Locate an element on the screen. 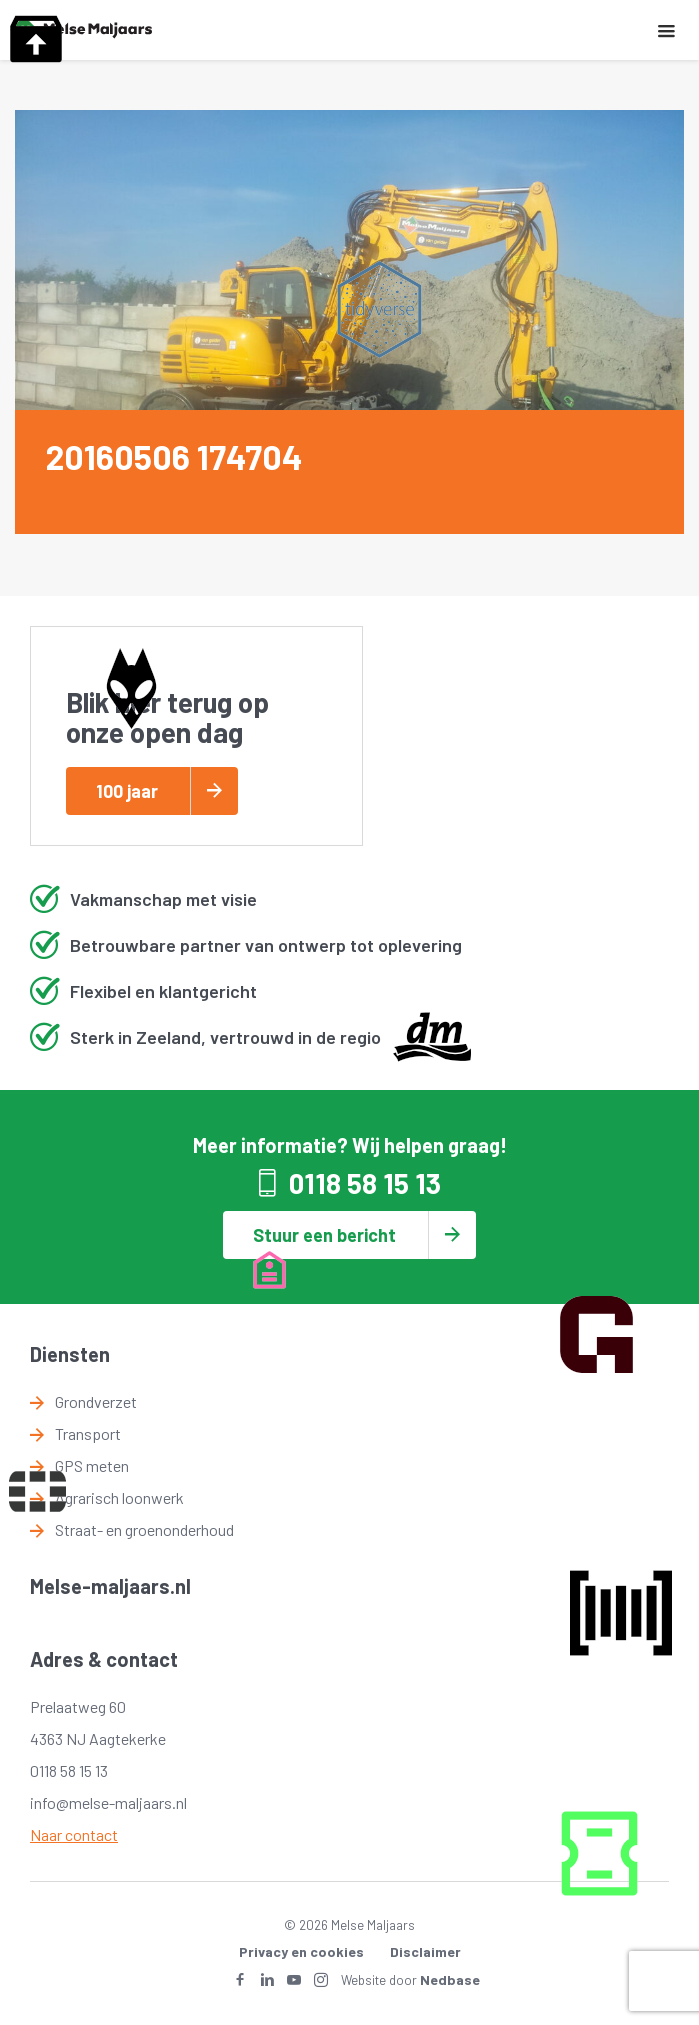 This screenshot has height=2025, width=699. tidyverse logo - R data science package collection is located at coordinates (379, 309).